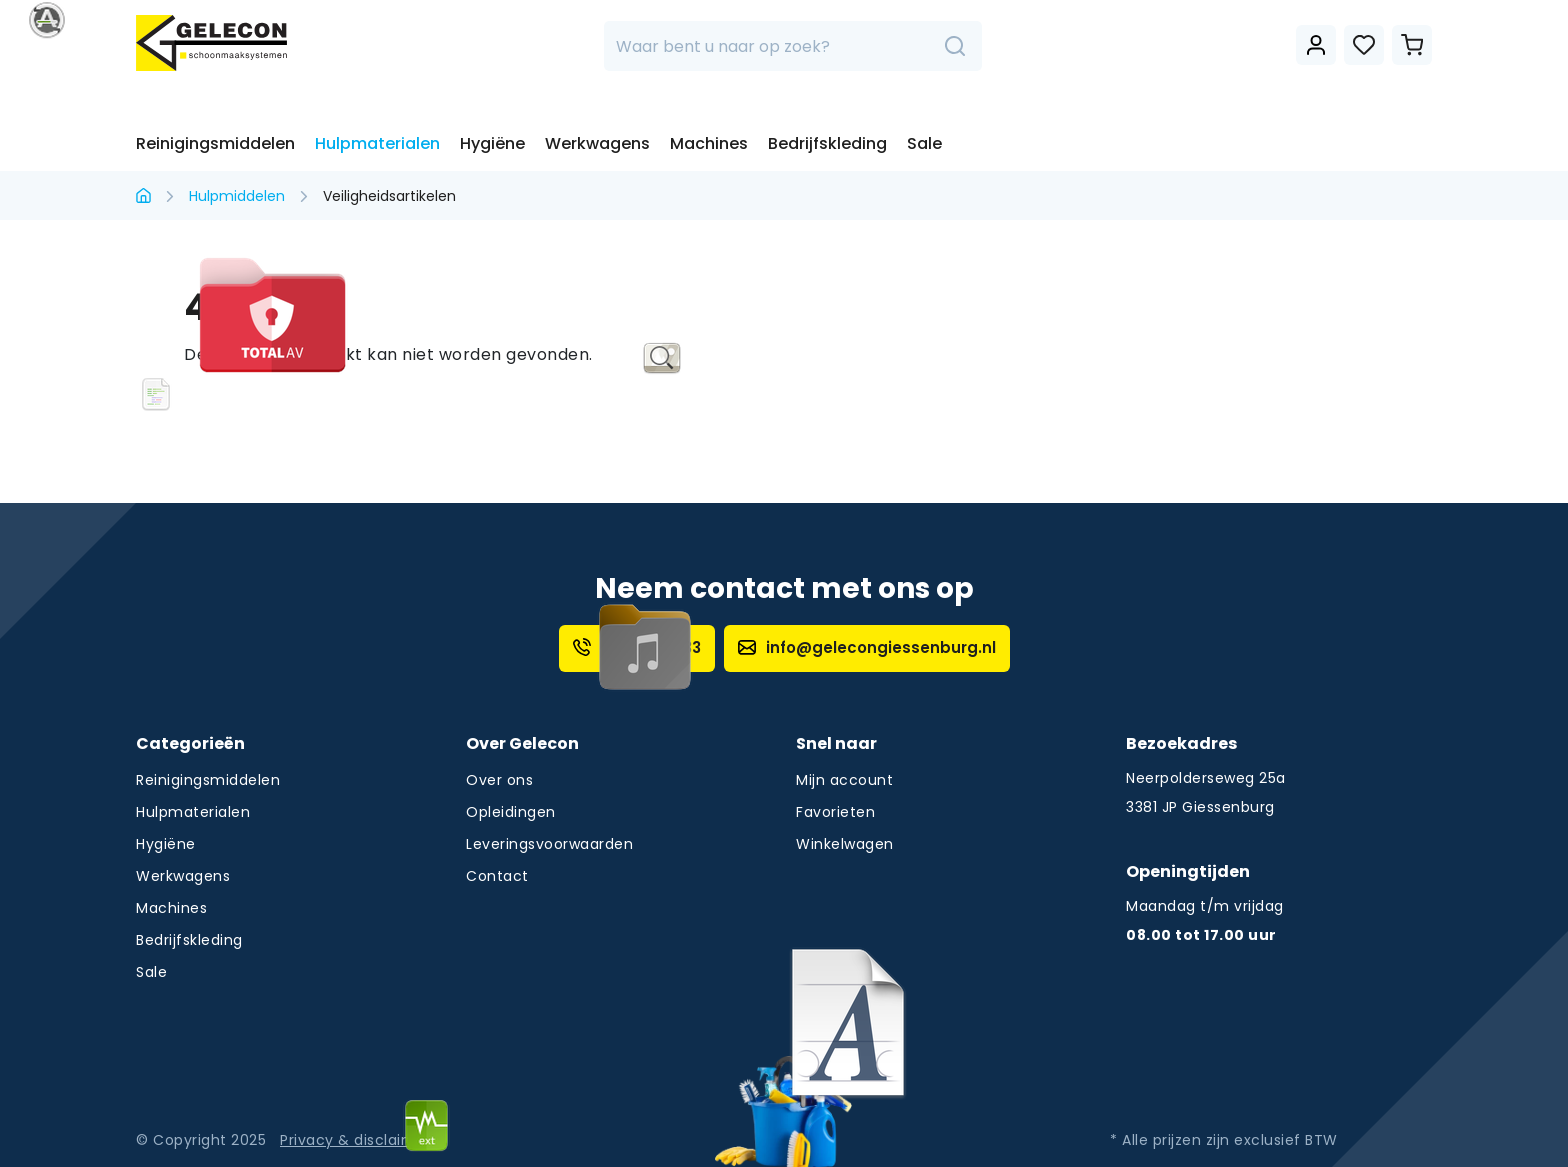  Describe the element at coordinates (426, 1125) in the screenshot. I see `virtualbox extension pack file` at that location.